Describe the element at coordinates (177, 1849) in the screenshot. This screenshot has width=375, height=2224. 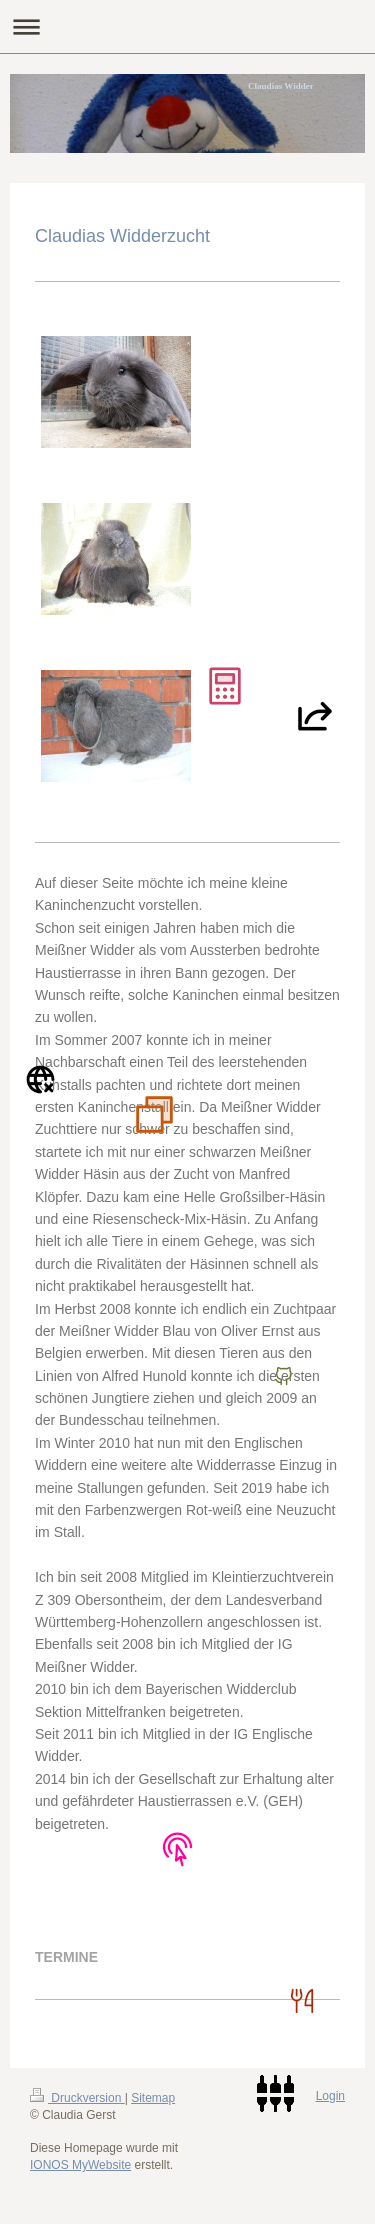
I see `tap or click interaction detected` at that location.